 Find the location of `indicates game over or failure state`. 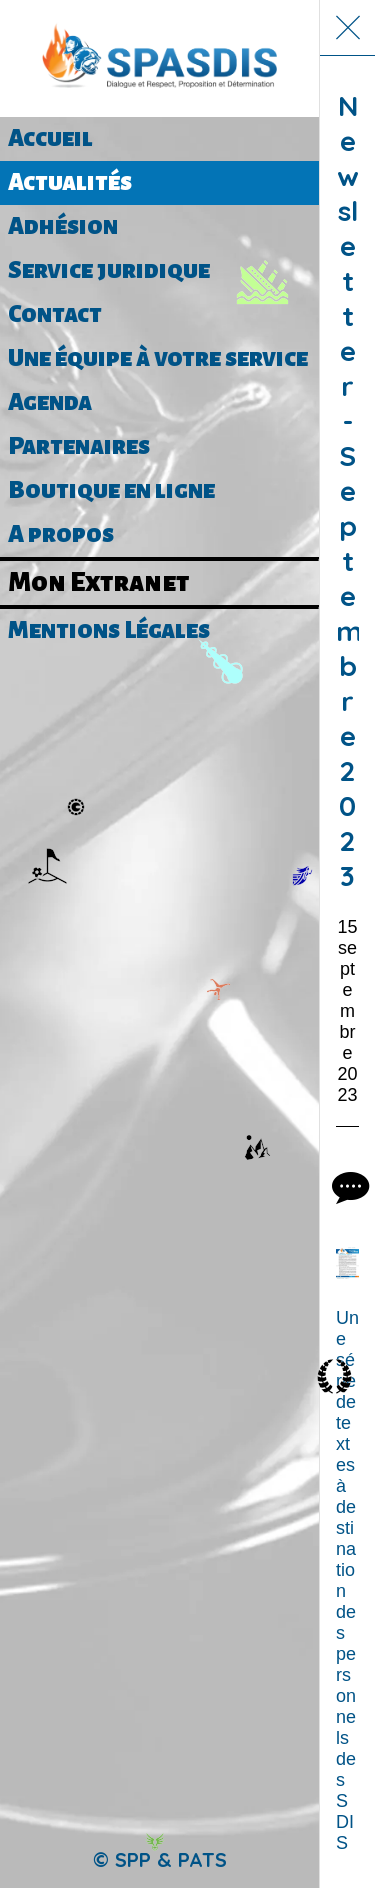

indicates game over or failure state is located at coordinates (262, 278).